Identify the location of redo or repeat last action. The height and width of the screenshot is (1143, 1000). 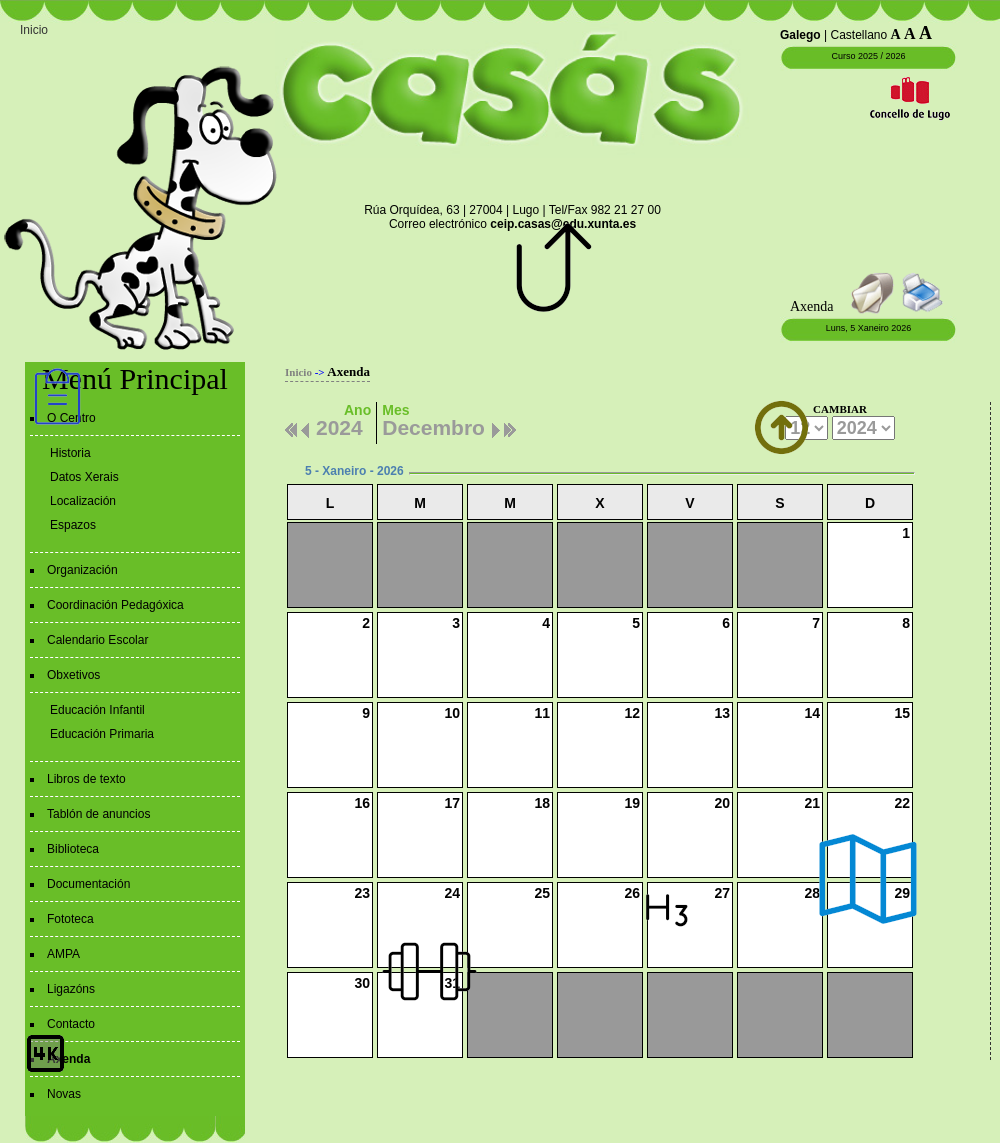
(550, 267).